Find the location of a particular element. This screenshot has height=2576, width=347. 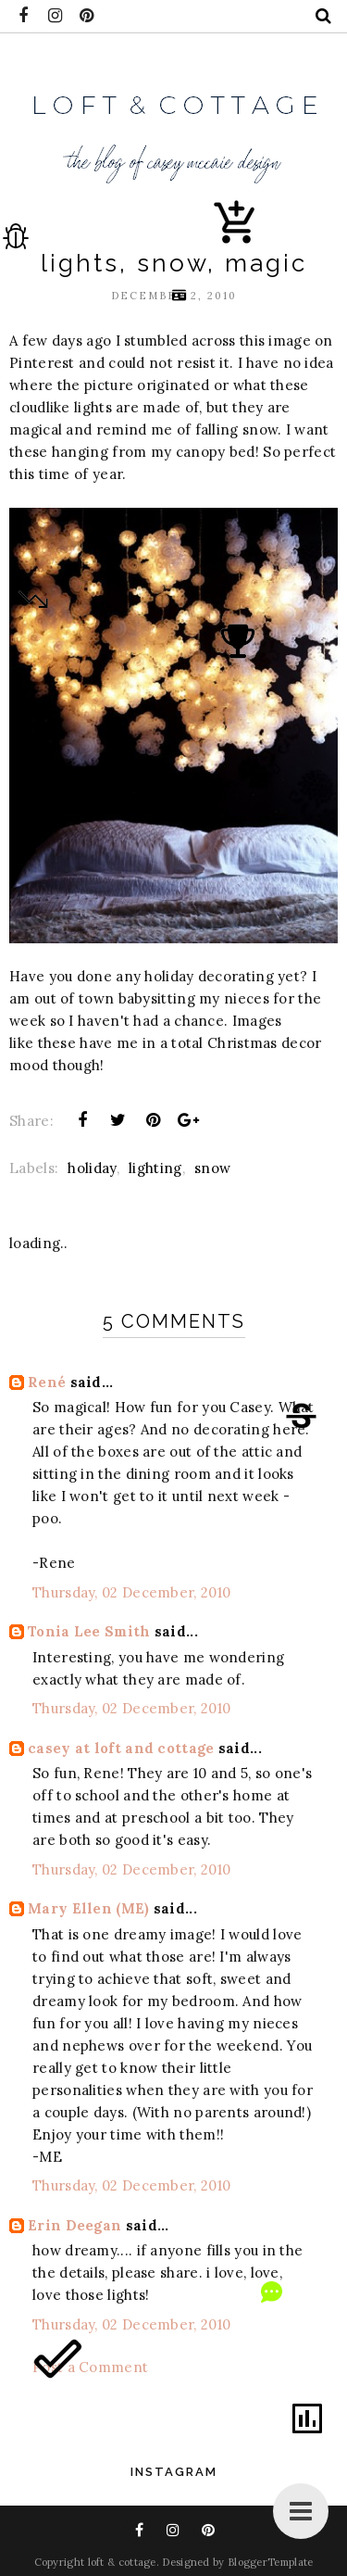

apply strikethrough formatting to selected text is located at coordinates (301, 1418).